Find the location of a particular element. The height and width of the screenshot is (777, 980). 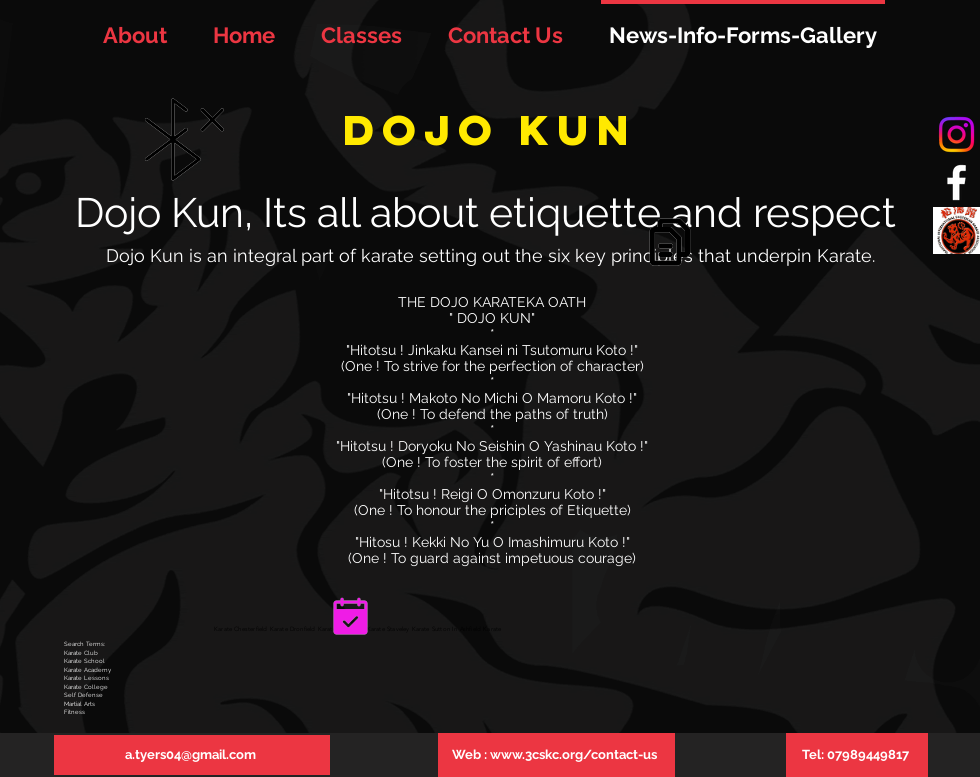

view all files is located at coordinates (669, 242).